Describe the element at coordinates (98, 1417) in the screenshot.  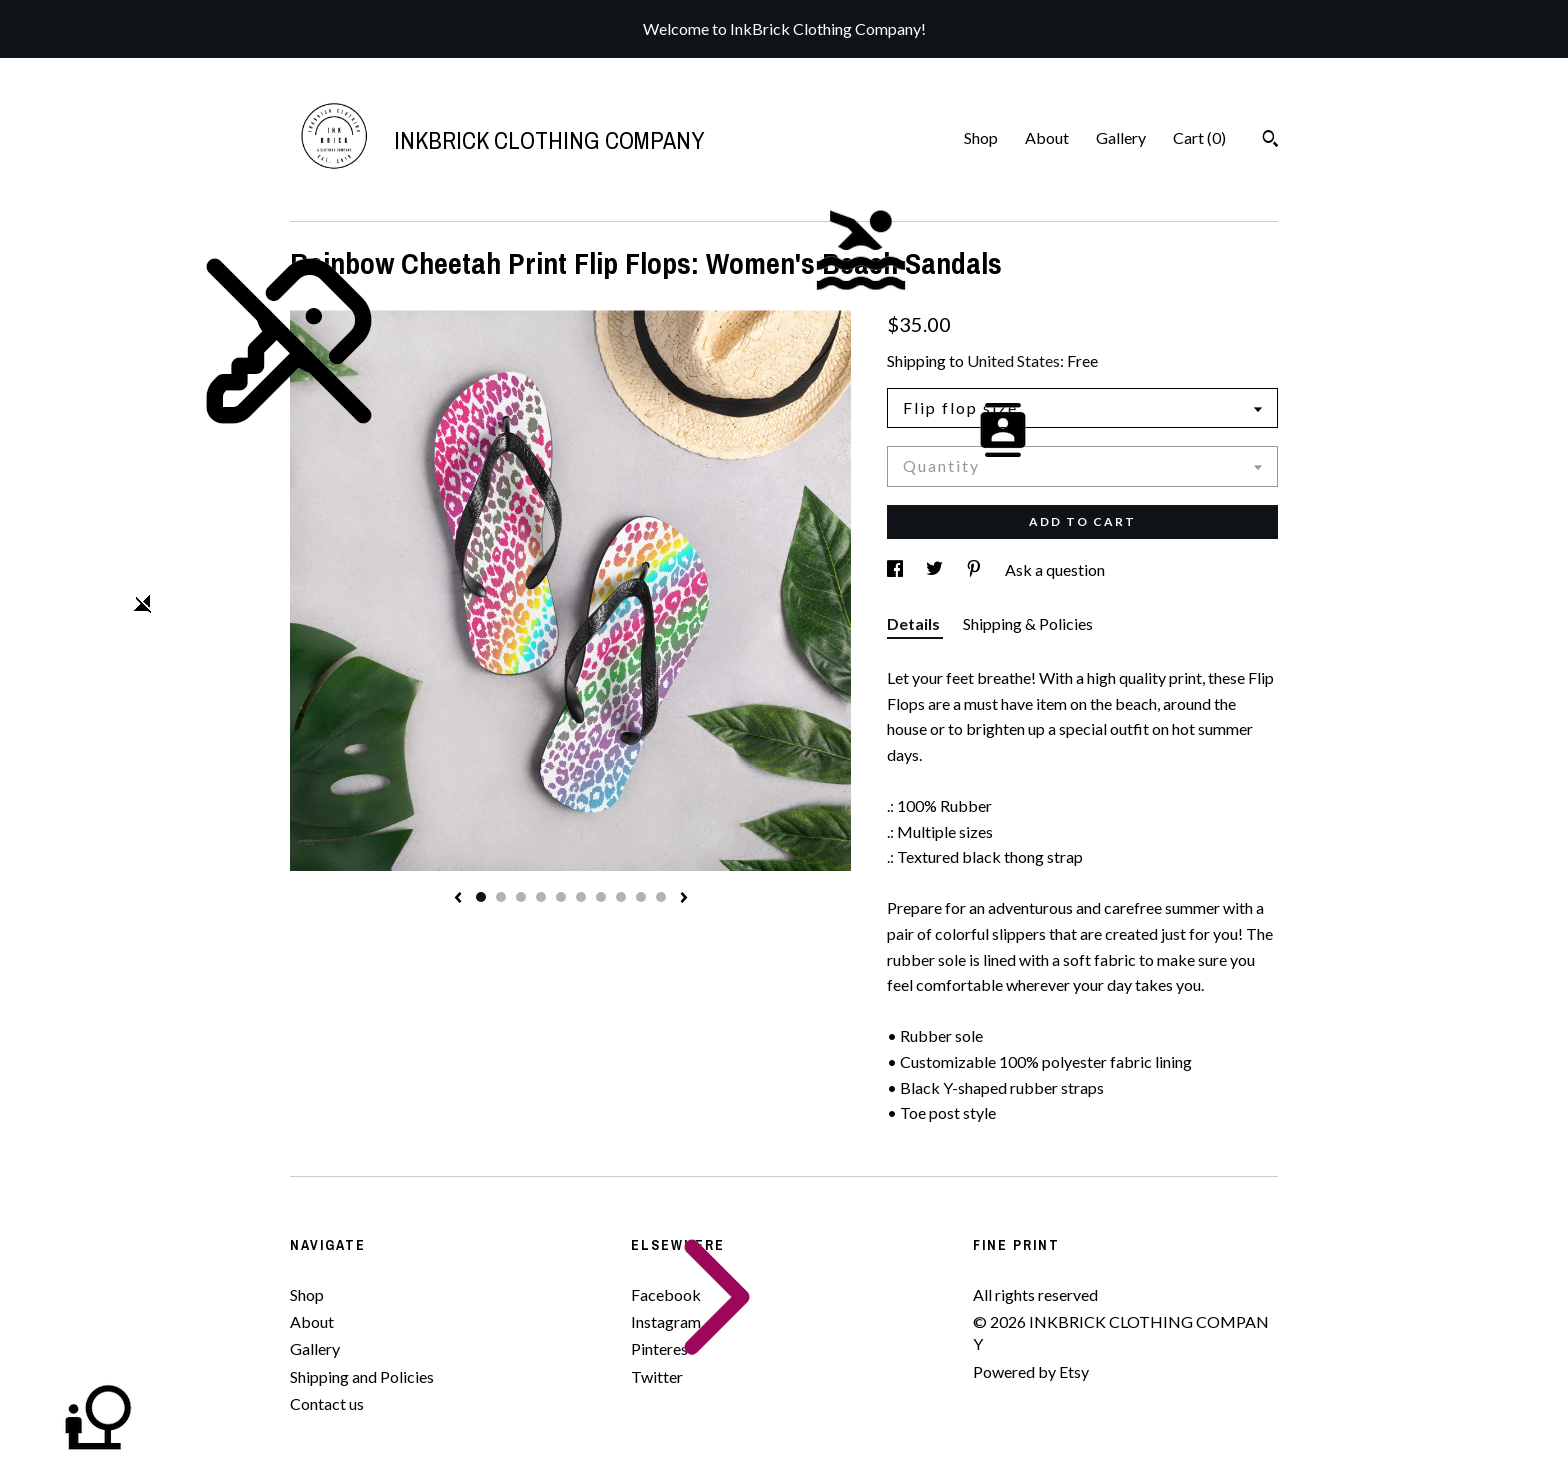
I see `explore nature or outdoor activities` at that location.